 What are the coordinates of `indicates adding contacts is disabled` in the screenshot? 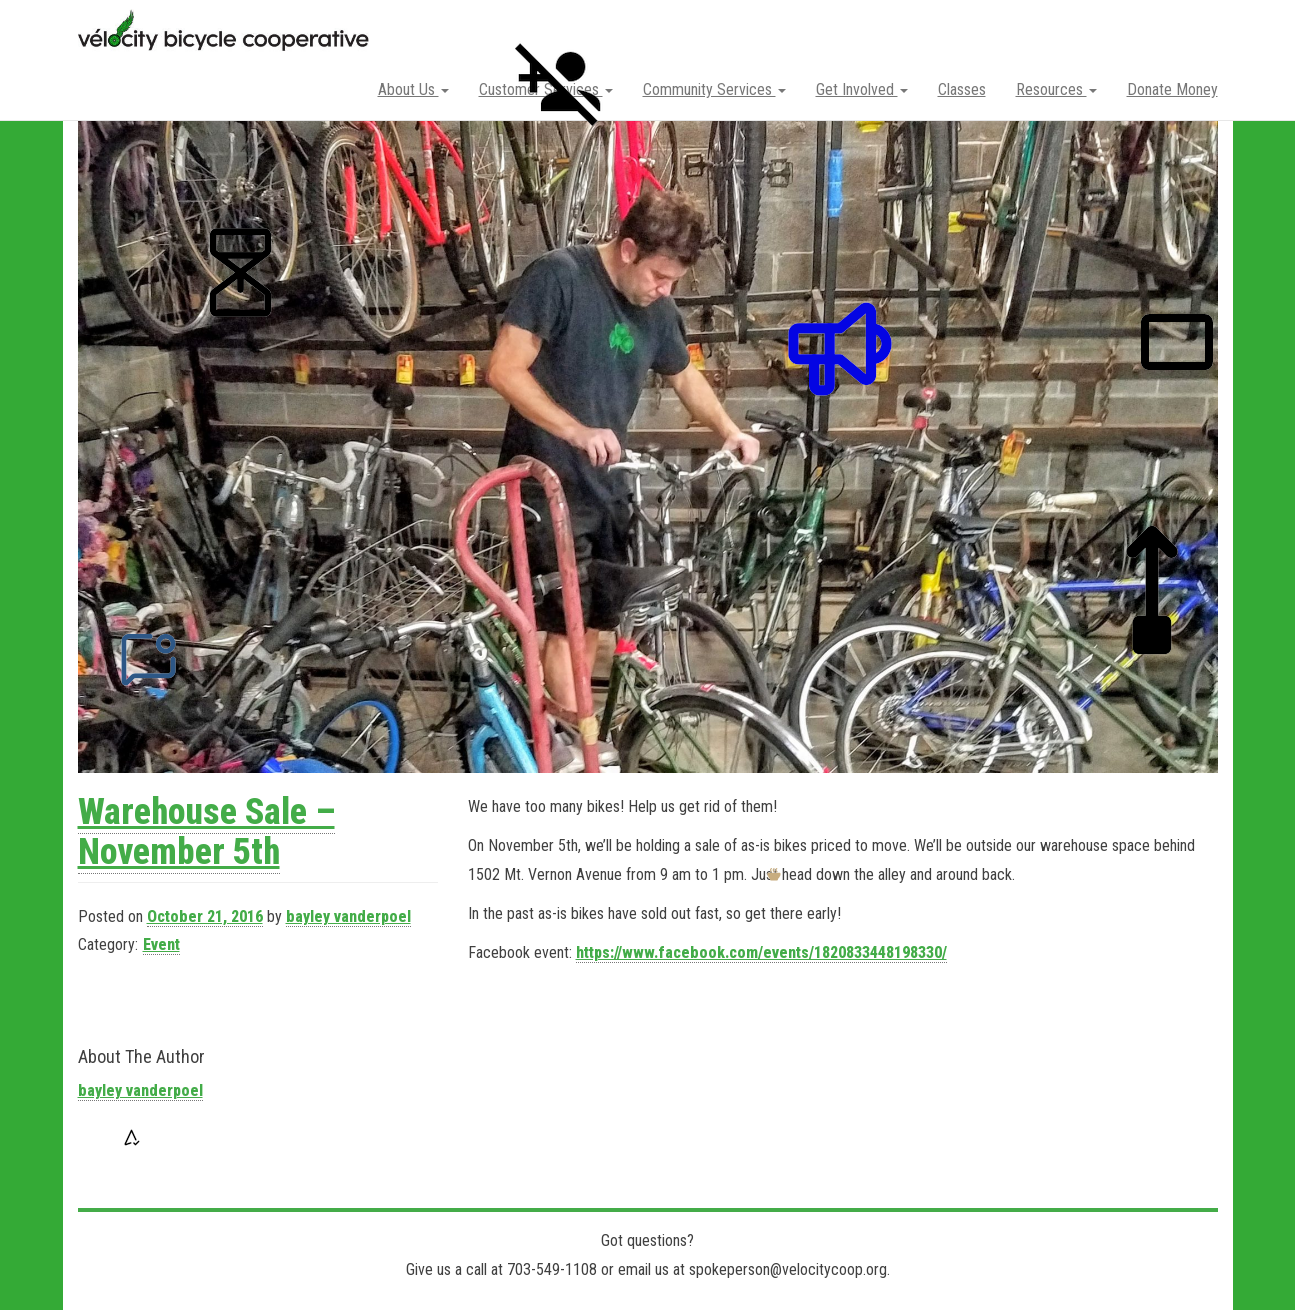 It's located at (559, 81).